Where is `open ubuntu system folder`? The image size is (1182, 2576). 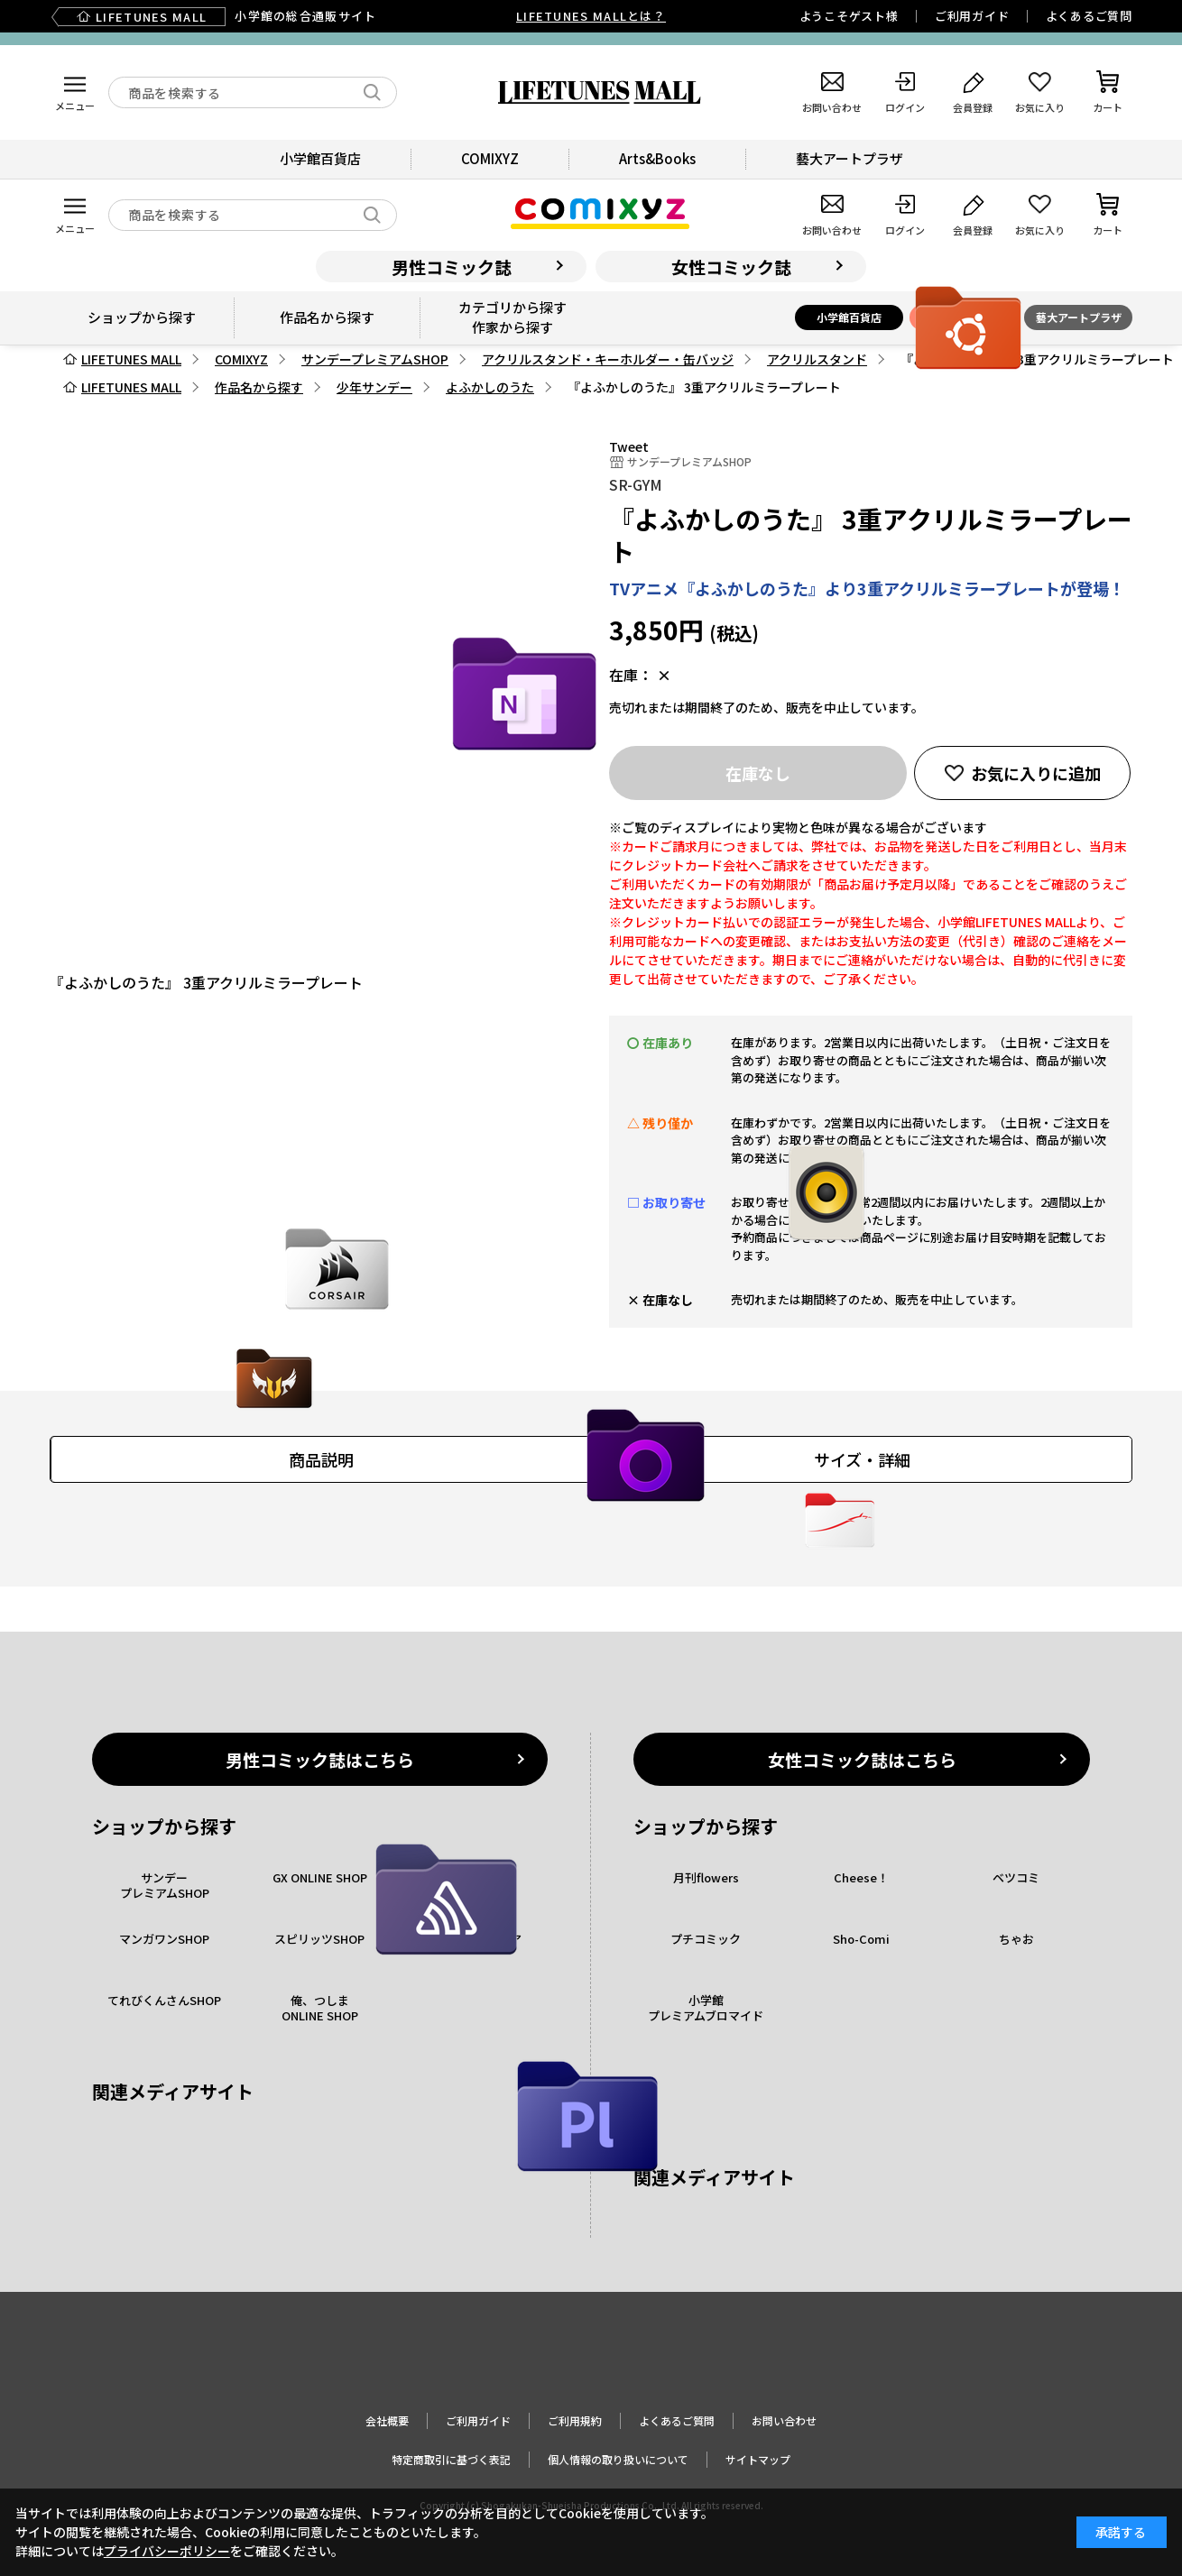
open ubuntu system folder is located at coordinates (967, 330).